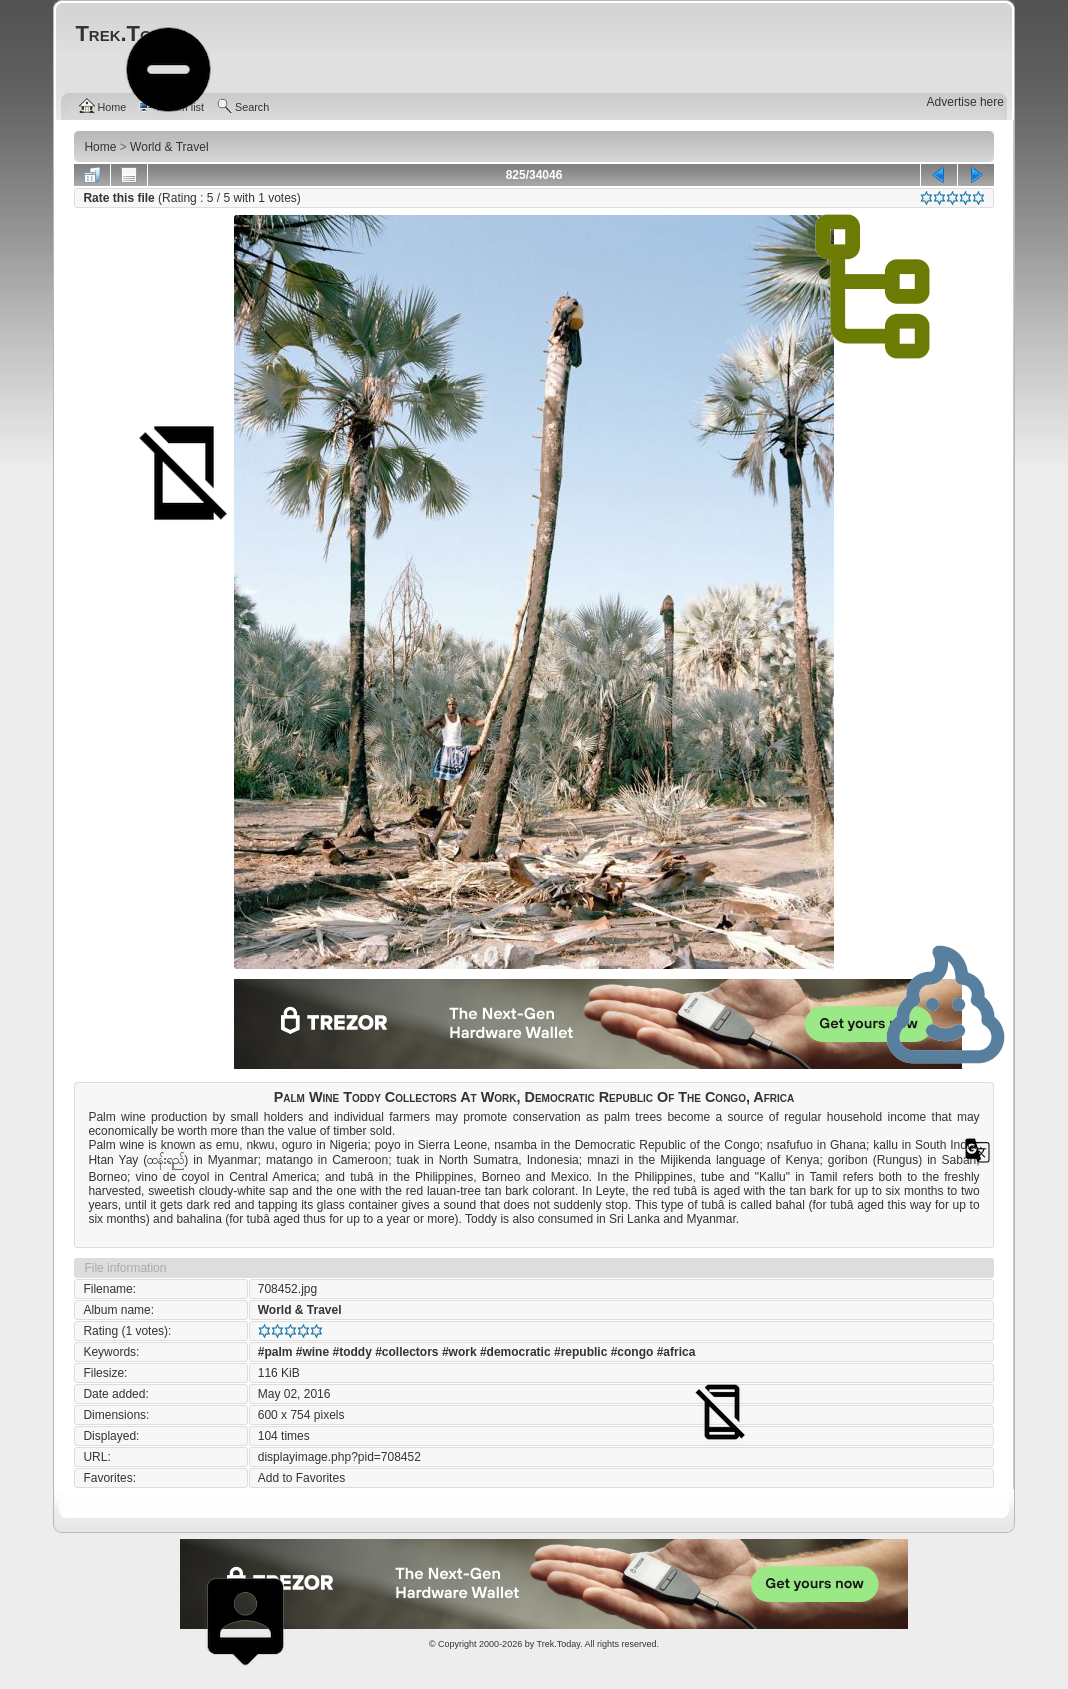 This screenshot has width=1068, height=1689. I want to click on enable do not disturb mode, so click(168, 69).